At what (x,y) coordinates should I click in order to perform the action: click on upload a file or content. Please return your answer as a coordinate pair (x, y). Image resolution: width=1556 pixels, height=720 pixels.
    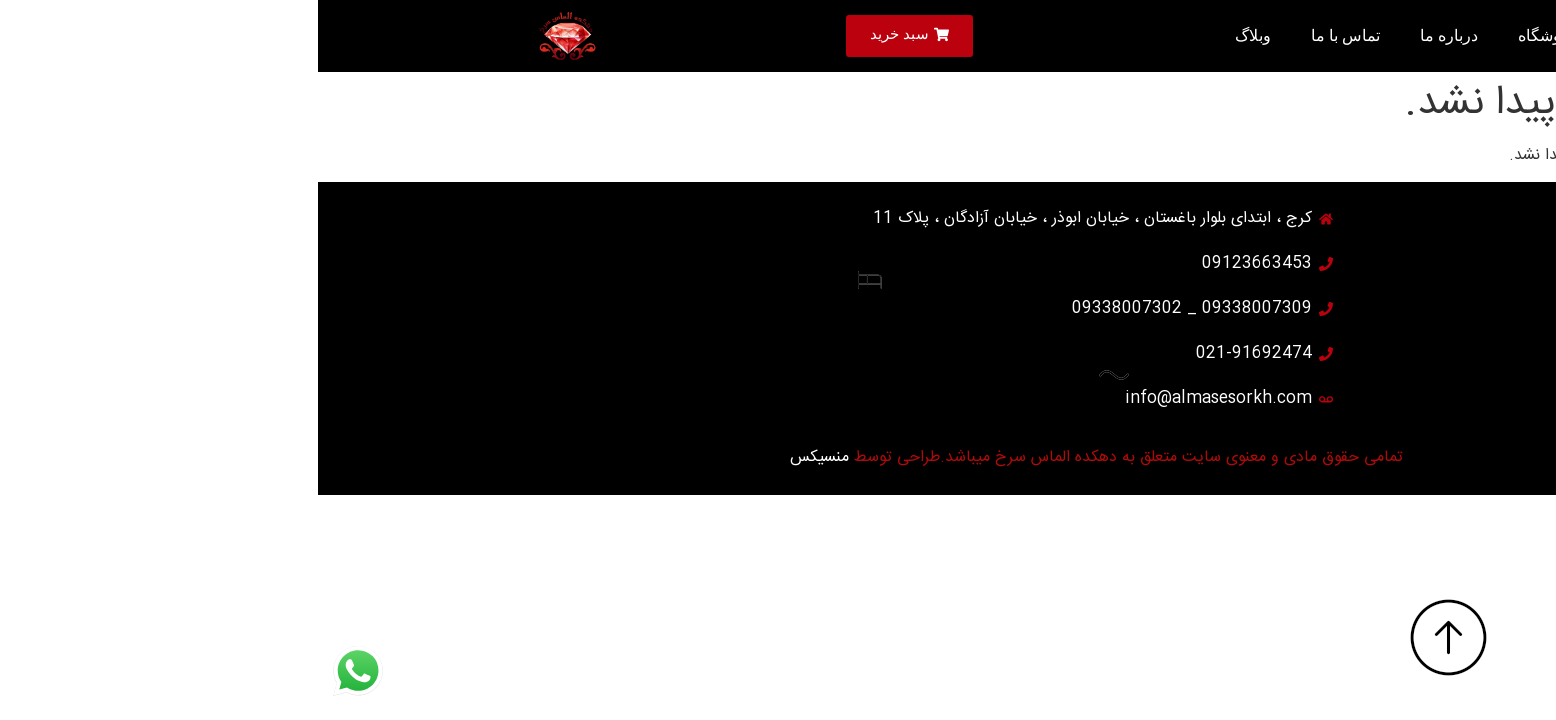
    Looking at the image, I should click on (1448, 637).